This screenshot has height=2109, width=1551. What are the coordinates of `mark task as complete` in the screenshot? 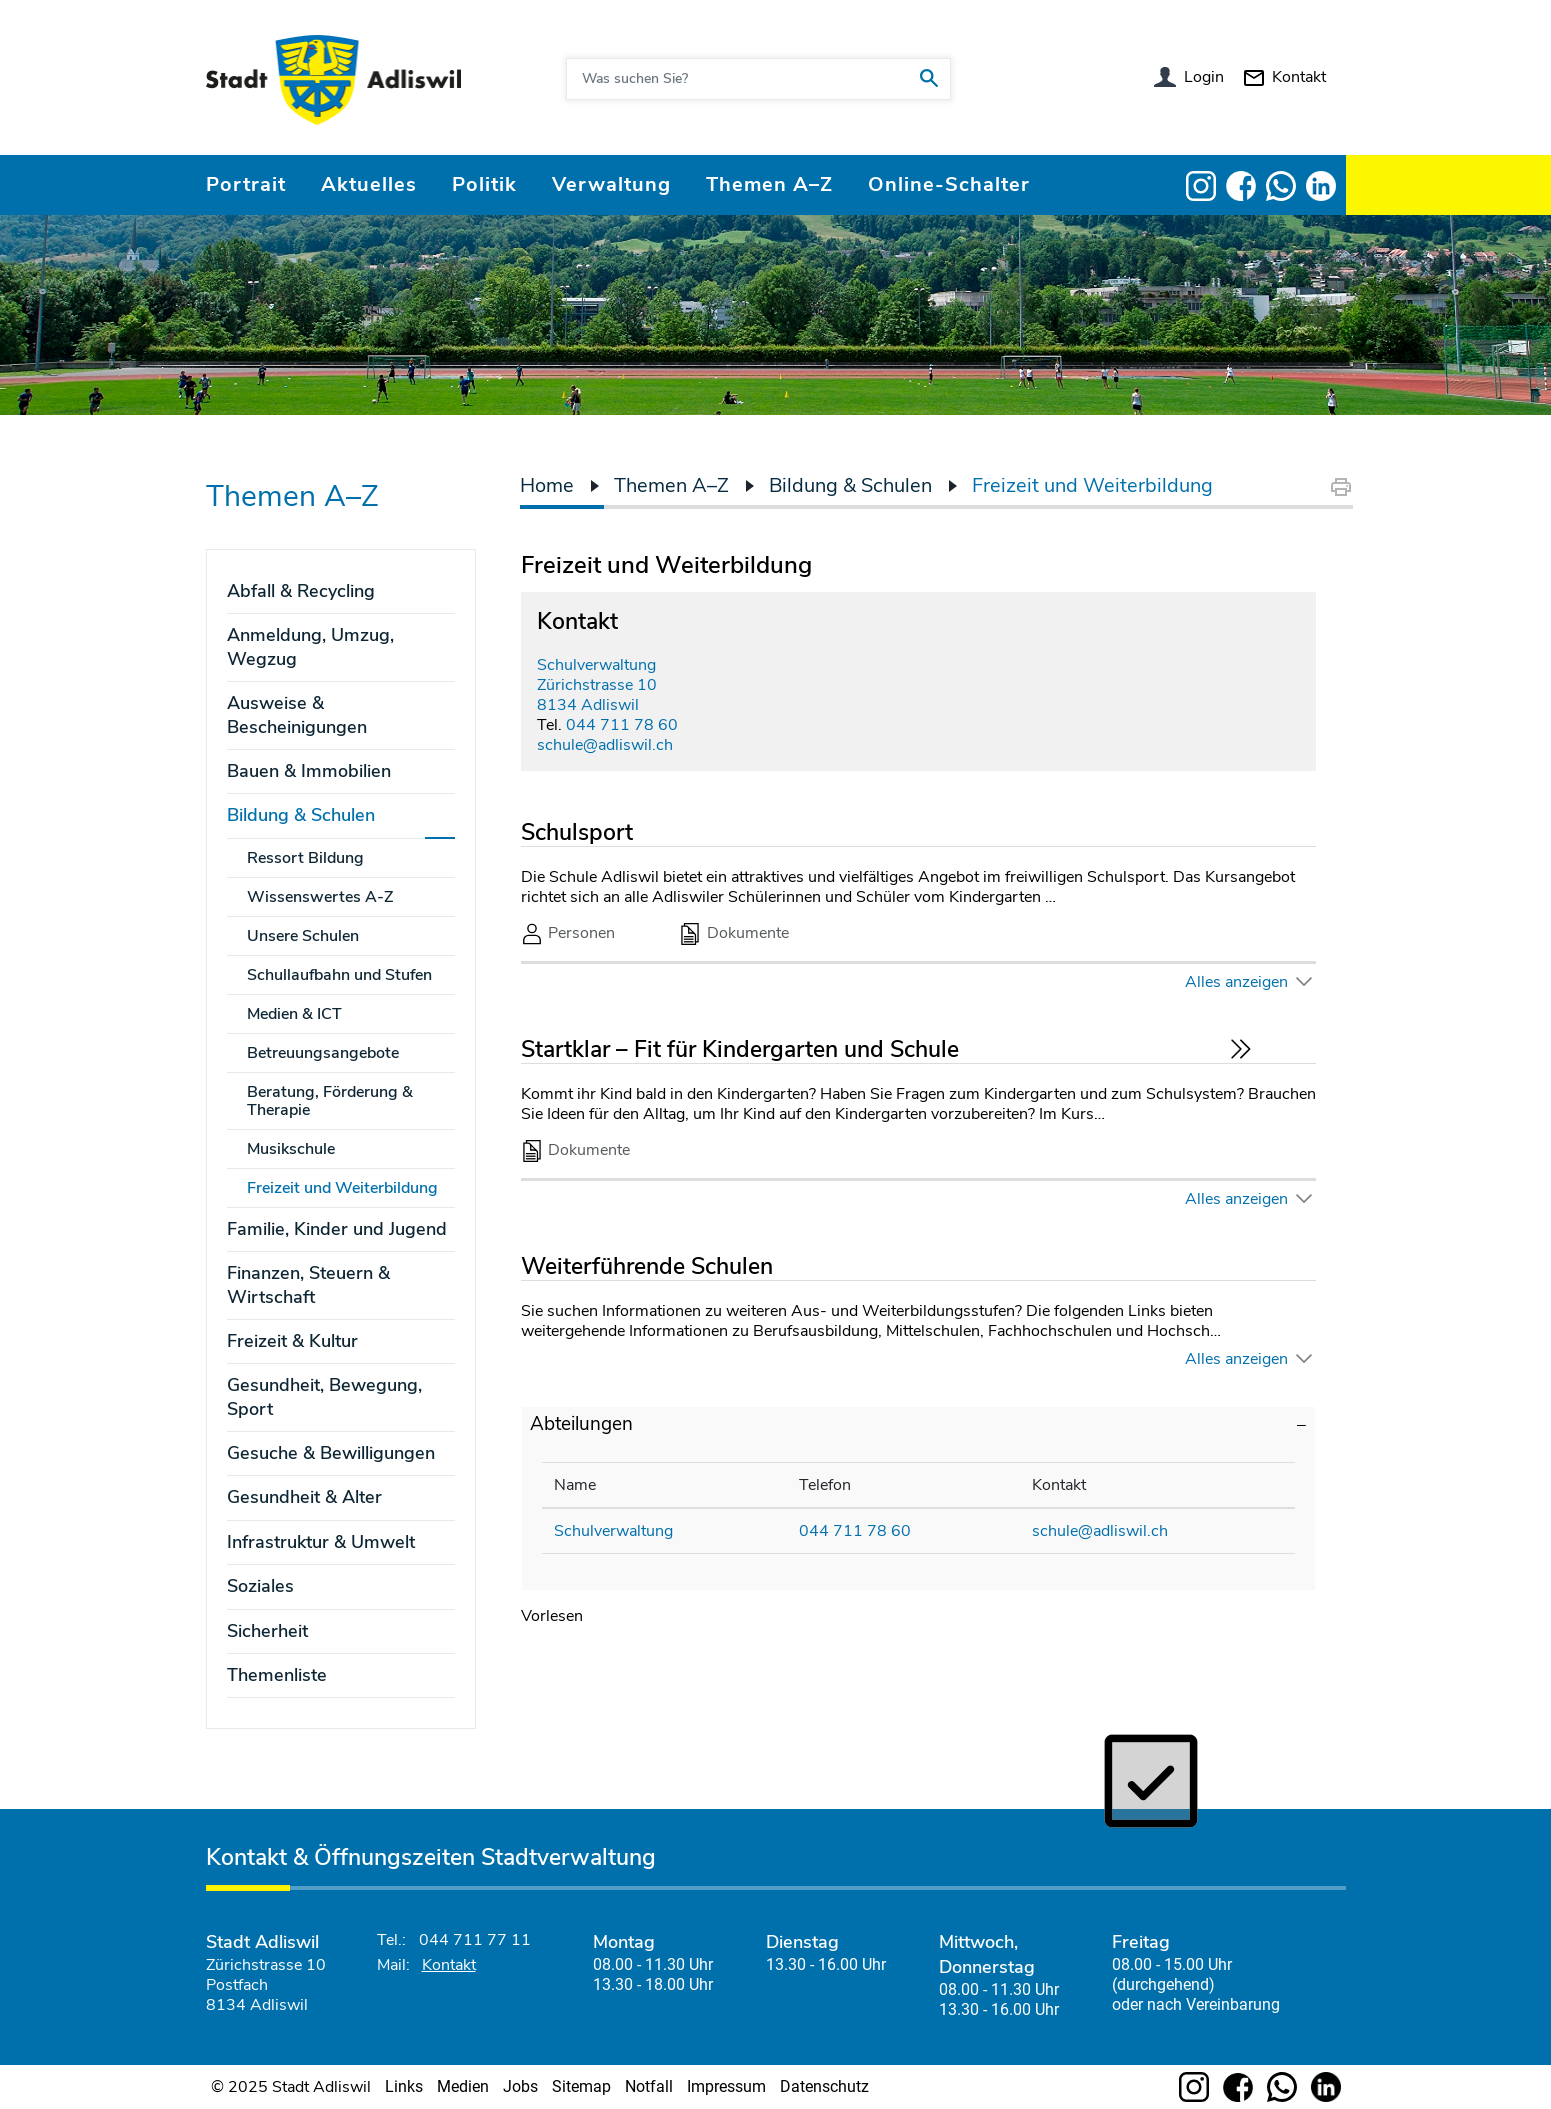 It's located at (1151, 1781).